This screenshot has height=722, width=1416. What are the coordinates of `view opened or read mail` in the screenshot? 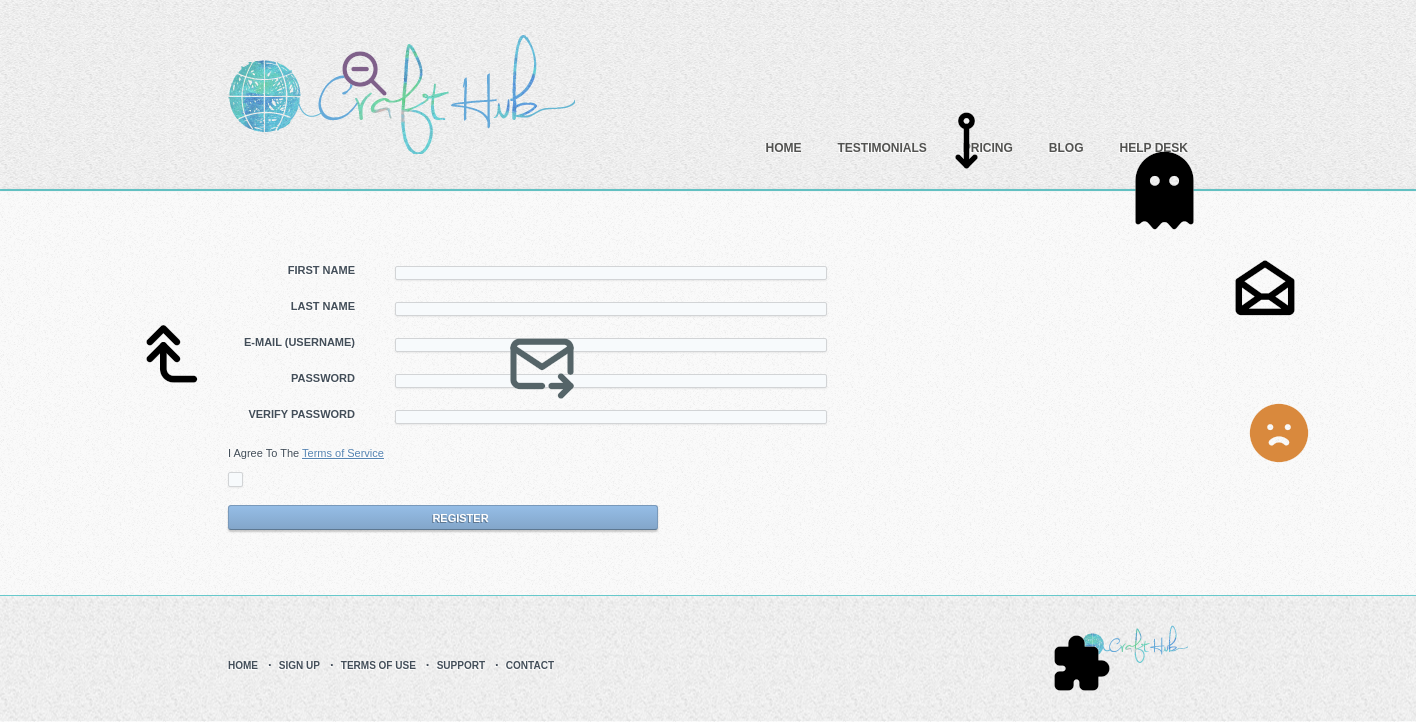 It's located at (1265, 290).